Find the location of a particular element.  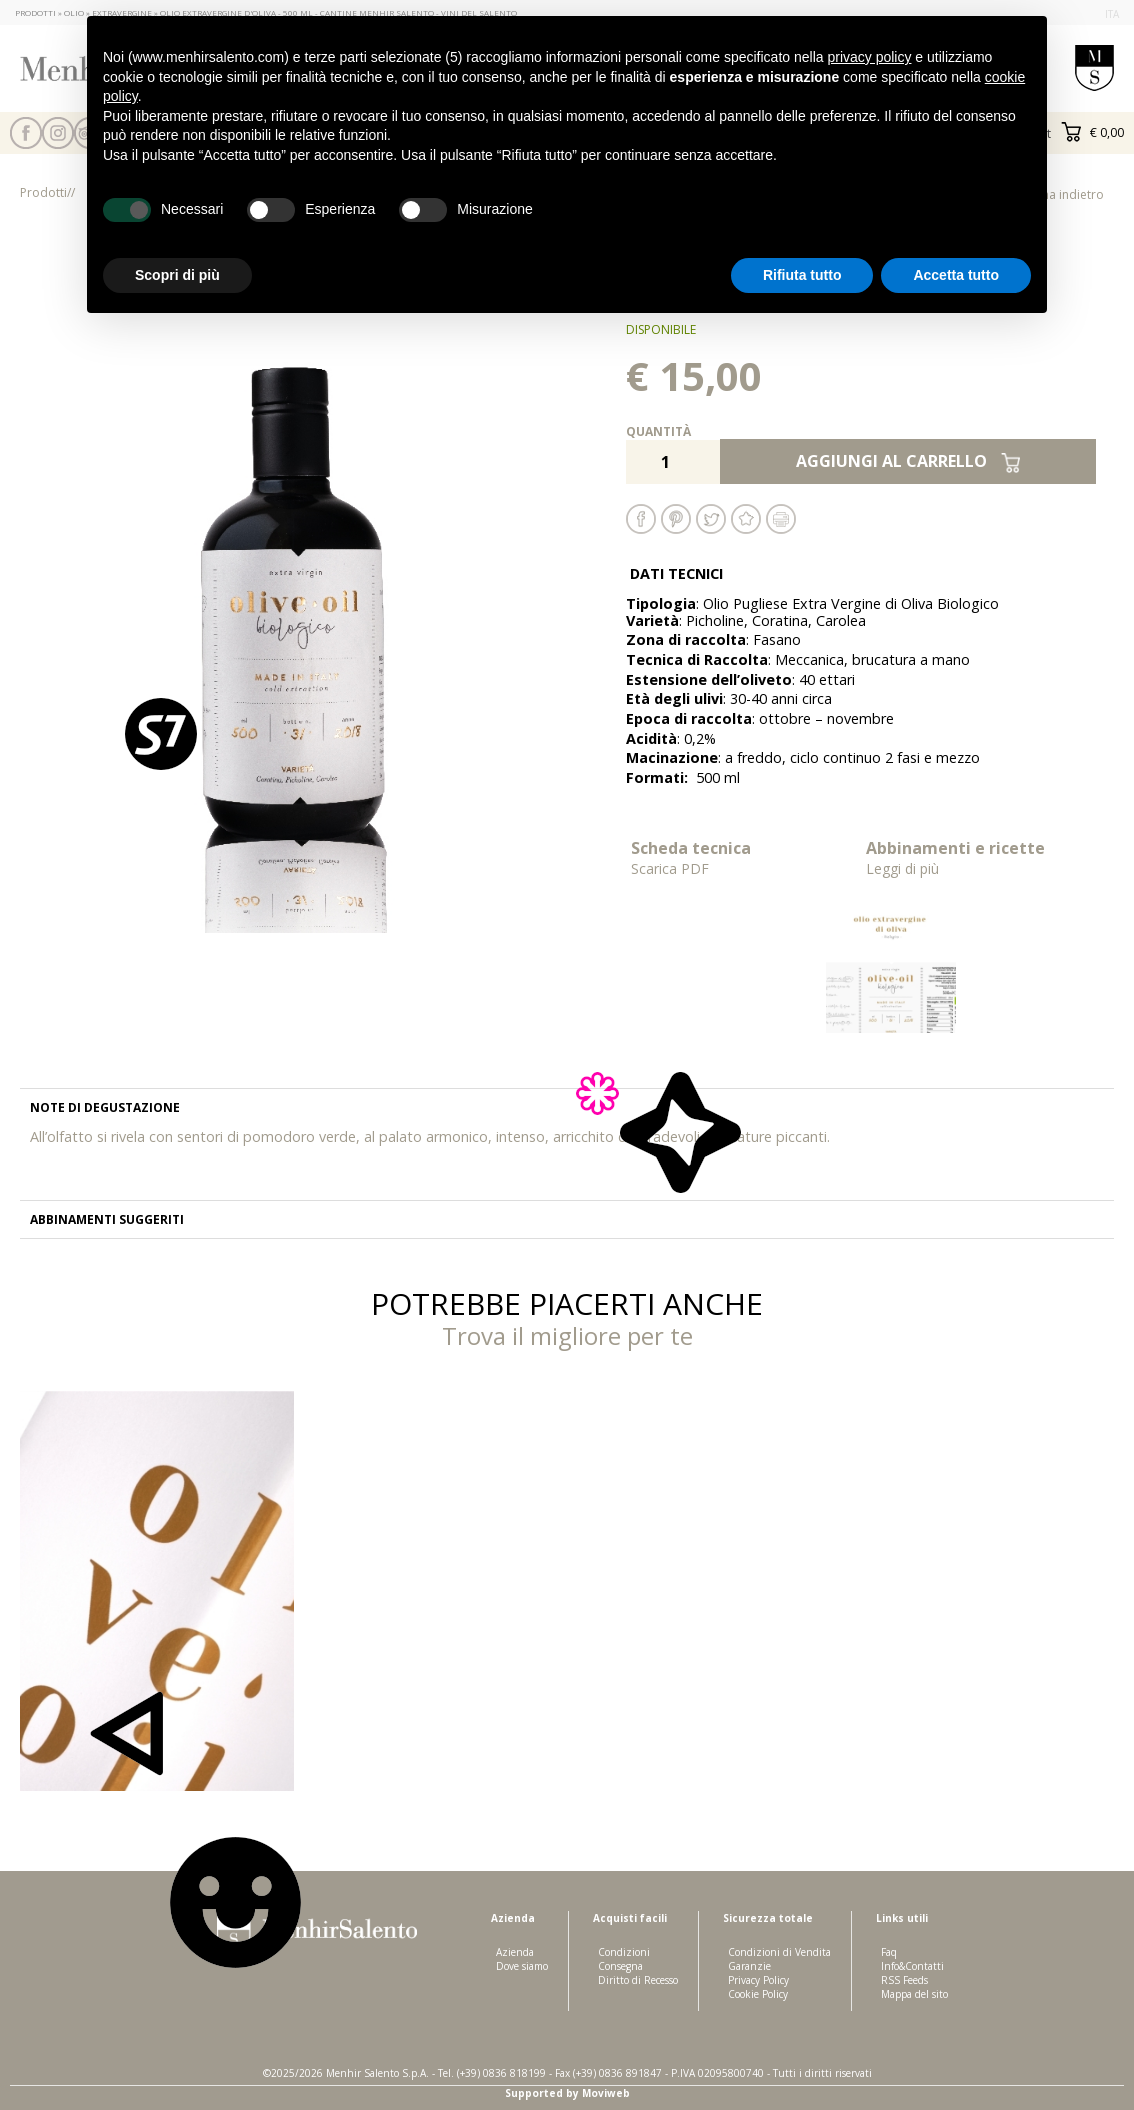

add a reaction or emoji to a message is located at coordinates (235, 1902).